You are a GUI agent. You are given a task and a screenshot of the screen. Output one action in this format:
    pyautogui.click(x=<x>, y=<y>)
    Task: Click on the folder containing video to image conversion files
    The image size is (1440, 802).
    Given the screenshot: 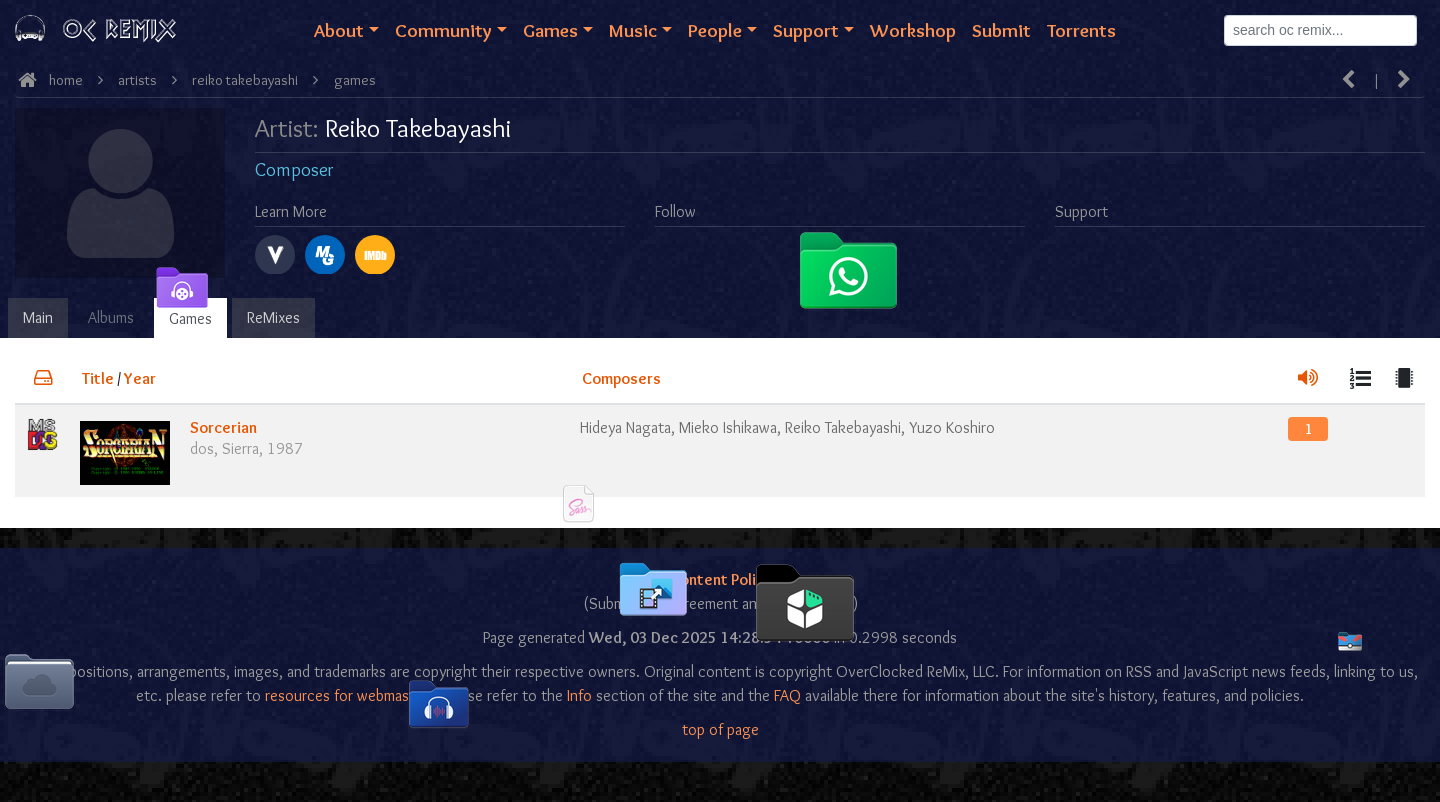 What is the action you would take?
    pyautogui.click(x=653, y=591)
    